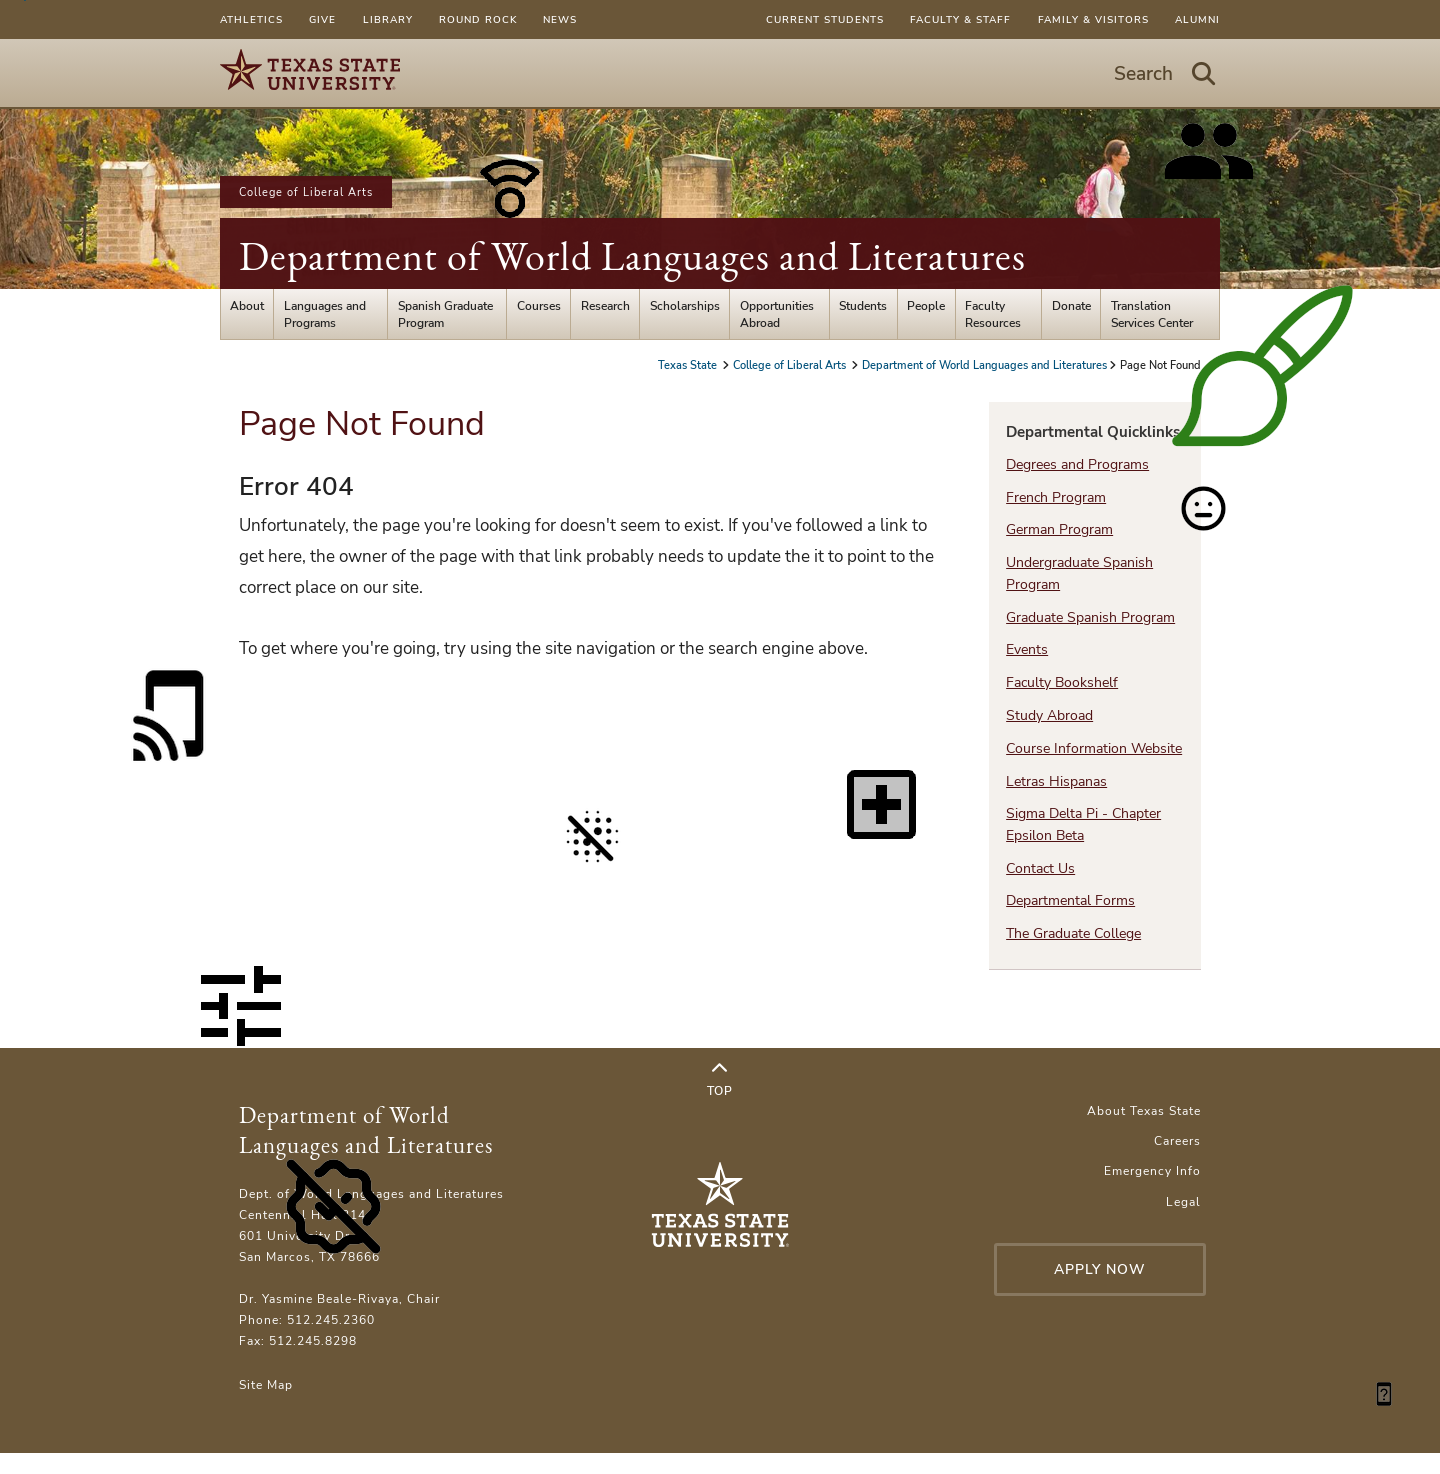  I want to click on access drawing or painting tools, so click(1269, 369).